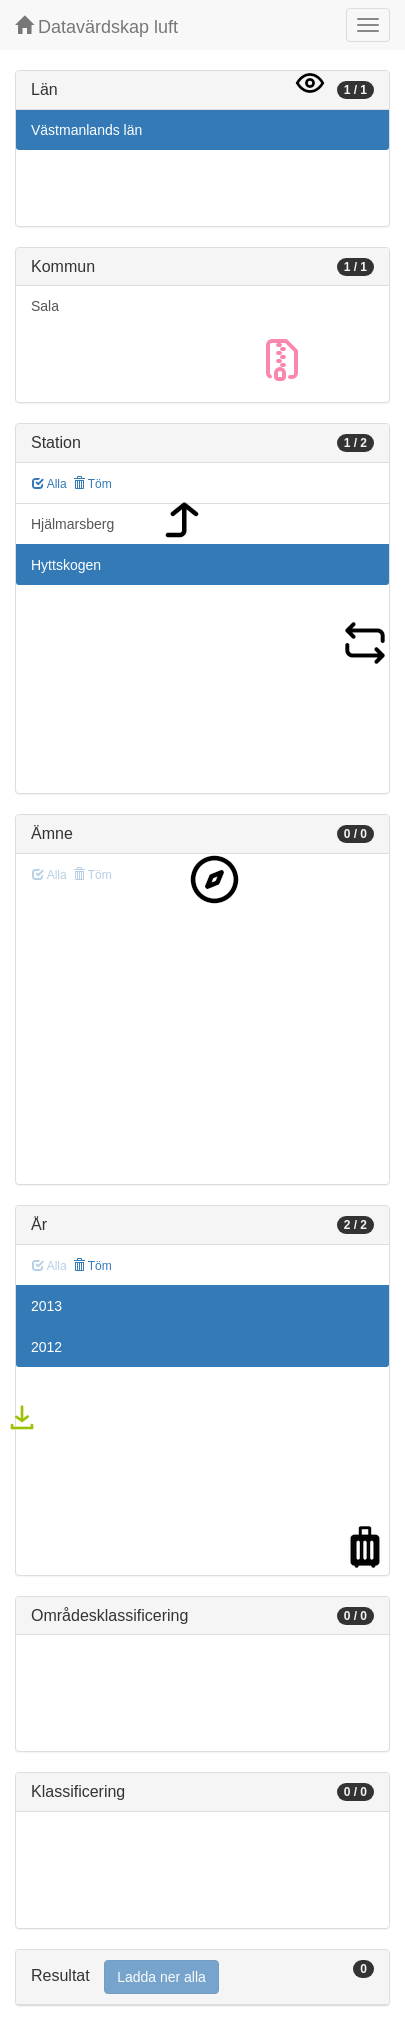 The image size is (405, 2026). I want to click on enable repeat mode for media playback, so click(365, 643).